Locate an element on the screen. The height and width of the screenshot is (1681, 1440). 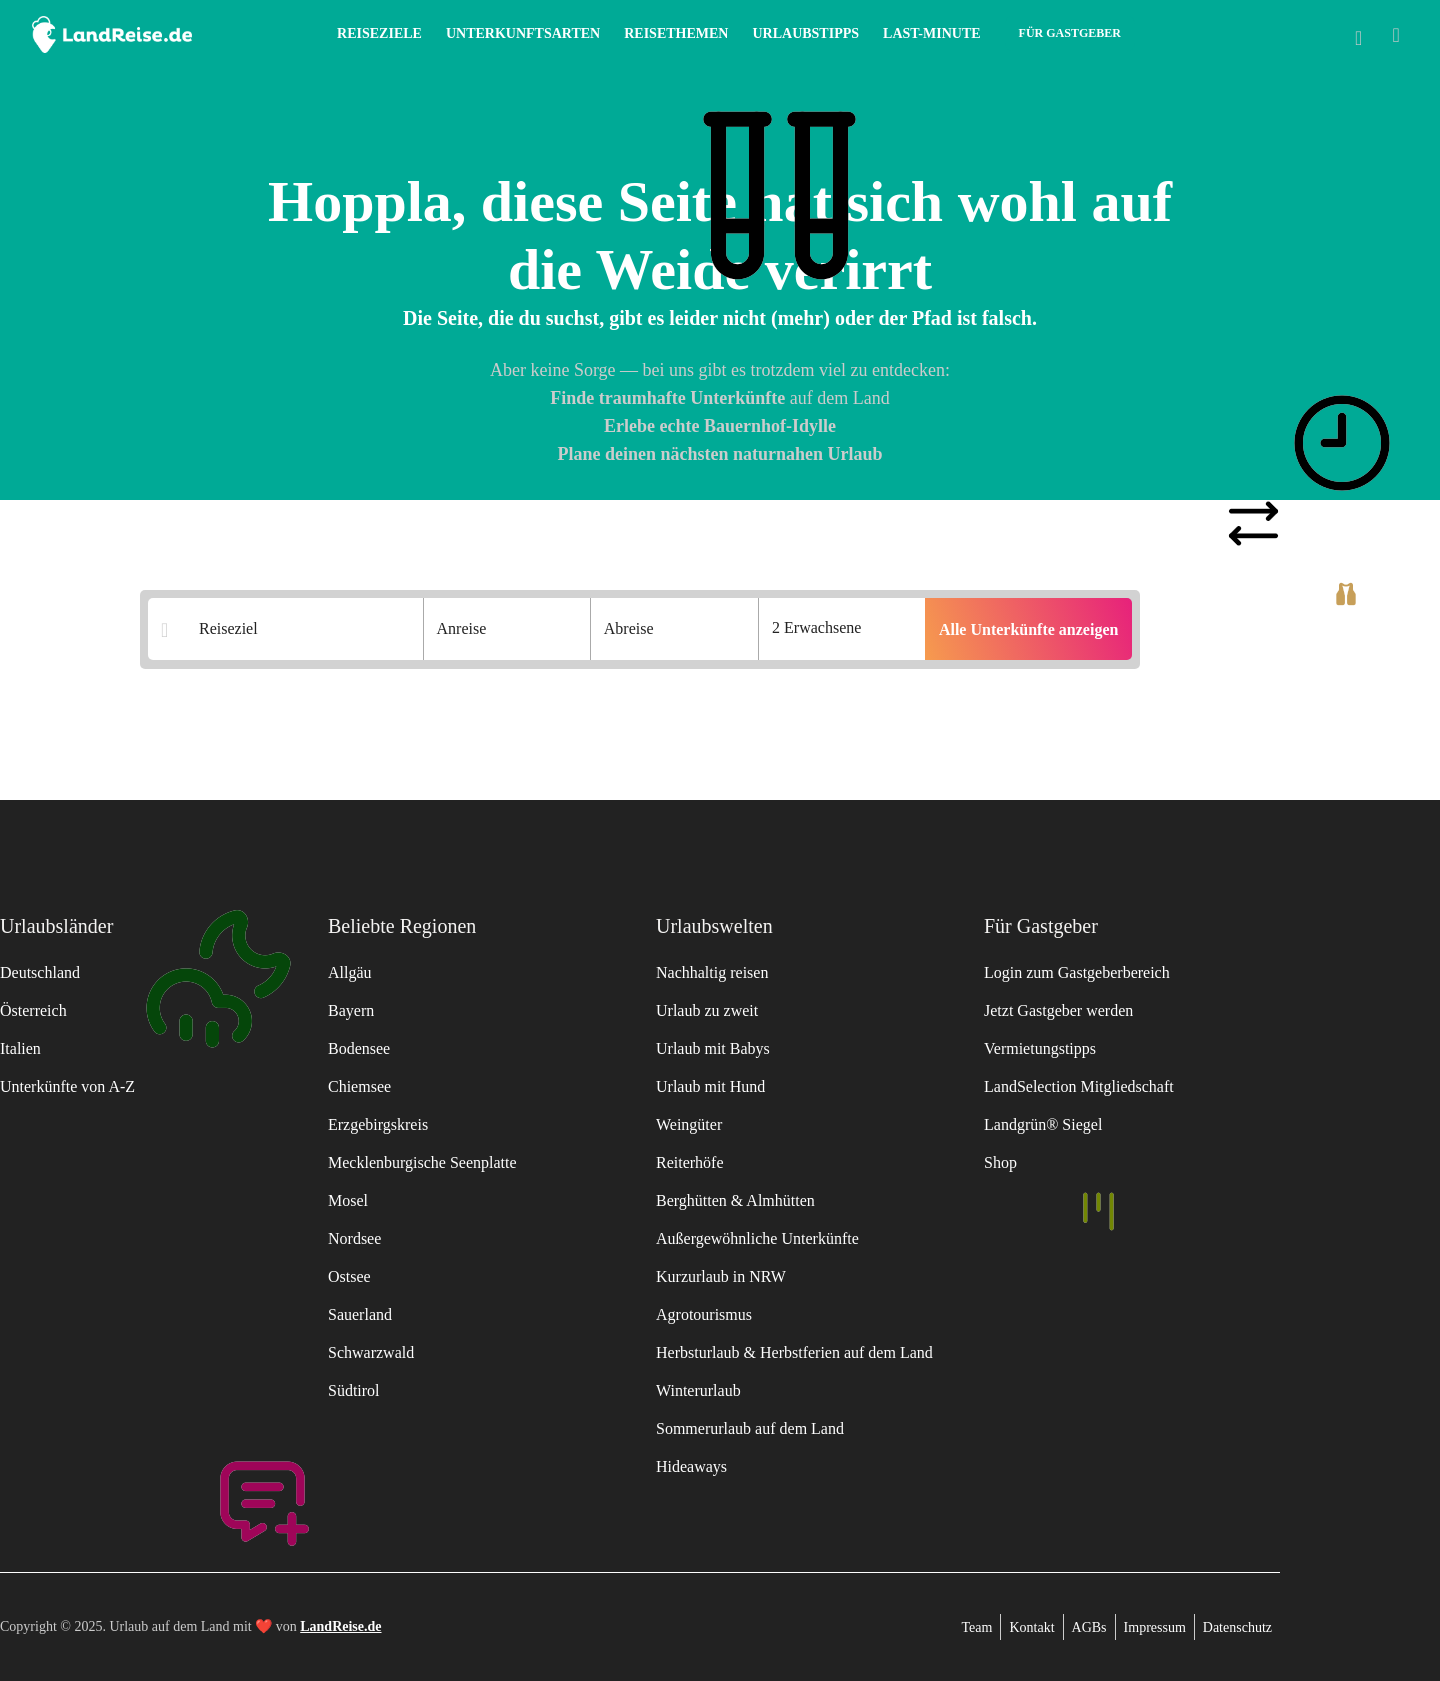
indicates nighttime rainy weather conditions is located at coordinates (219, 975).